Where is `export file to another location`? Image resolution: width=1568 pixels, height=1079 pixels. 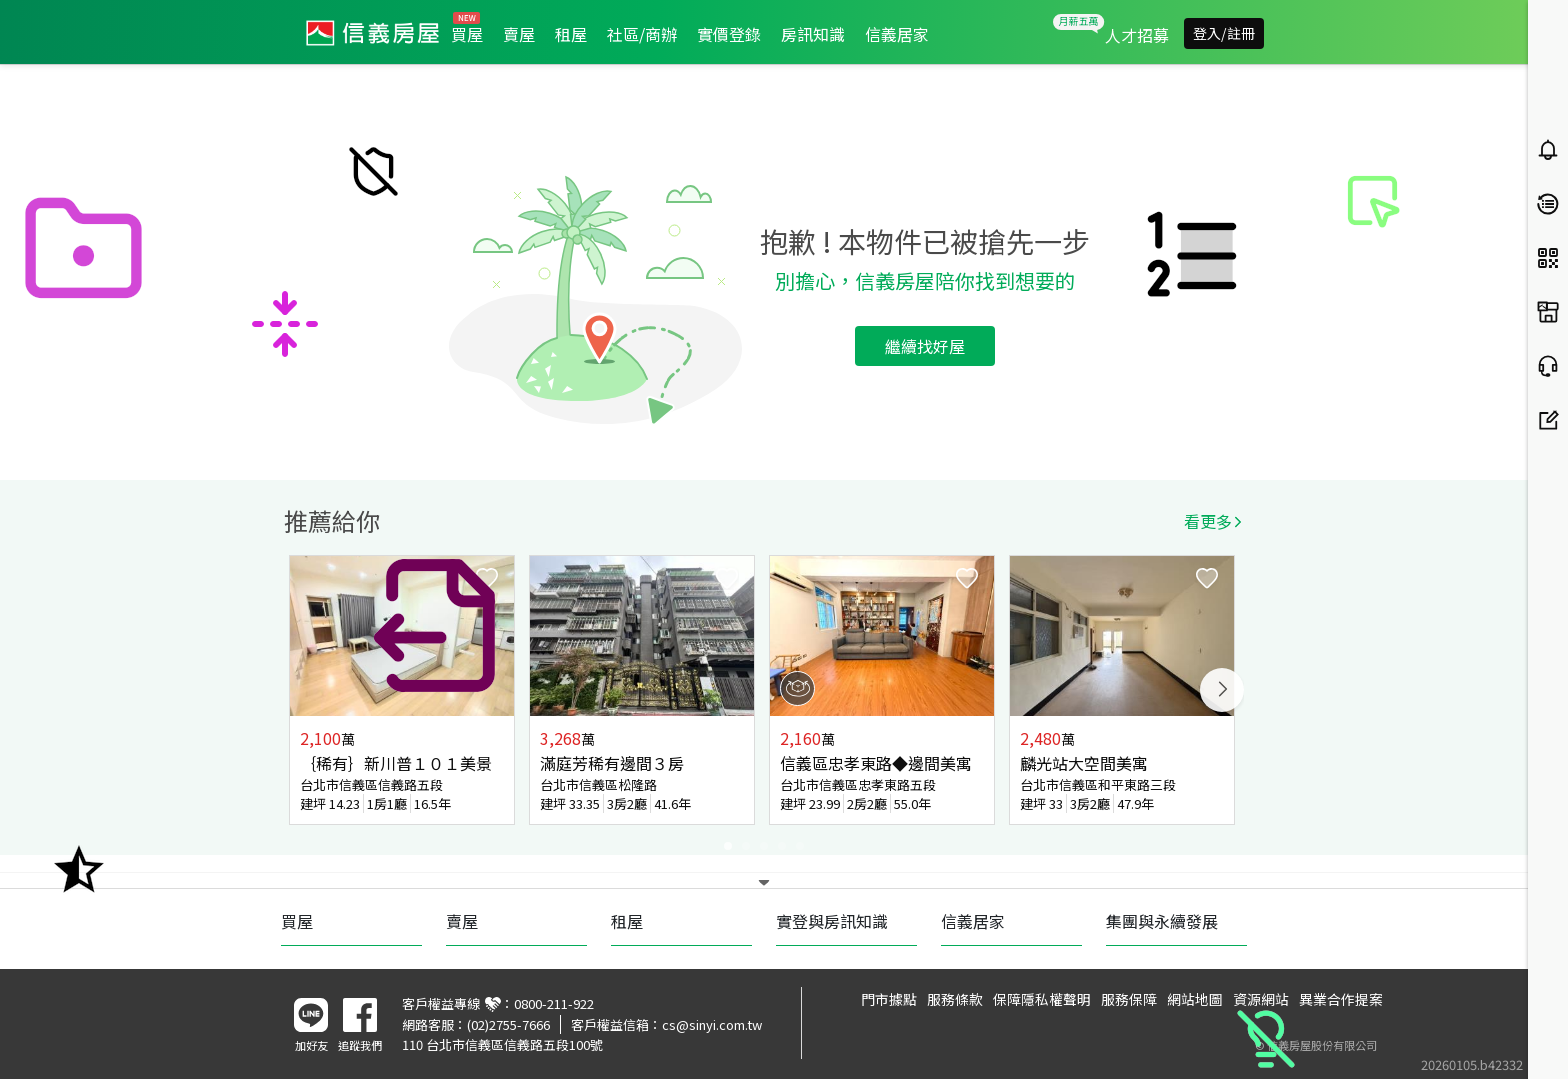 export file to another location is located at coordinates (440, 625).